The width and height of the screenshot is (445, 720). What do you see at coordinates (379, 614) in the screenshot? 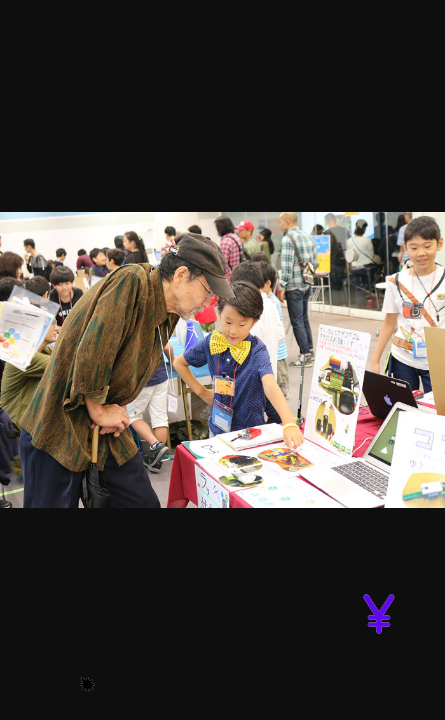
I see `indicates chinese yuan currency` at bounding box center [379, 614].